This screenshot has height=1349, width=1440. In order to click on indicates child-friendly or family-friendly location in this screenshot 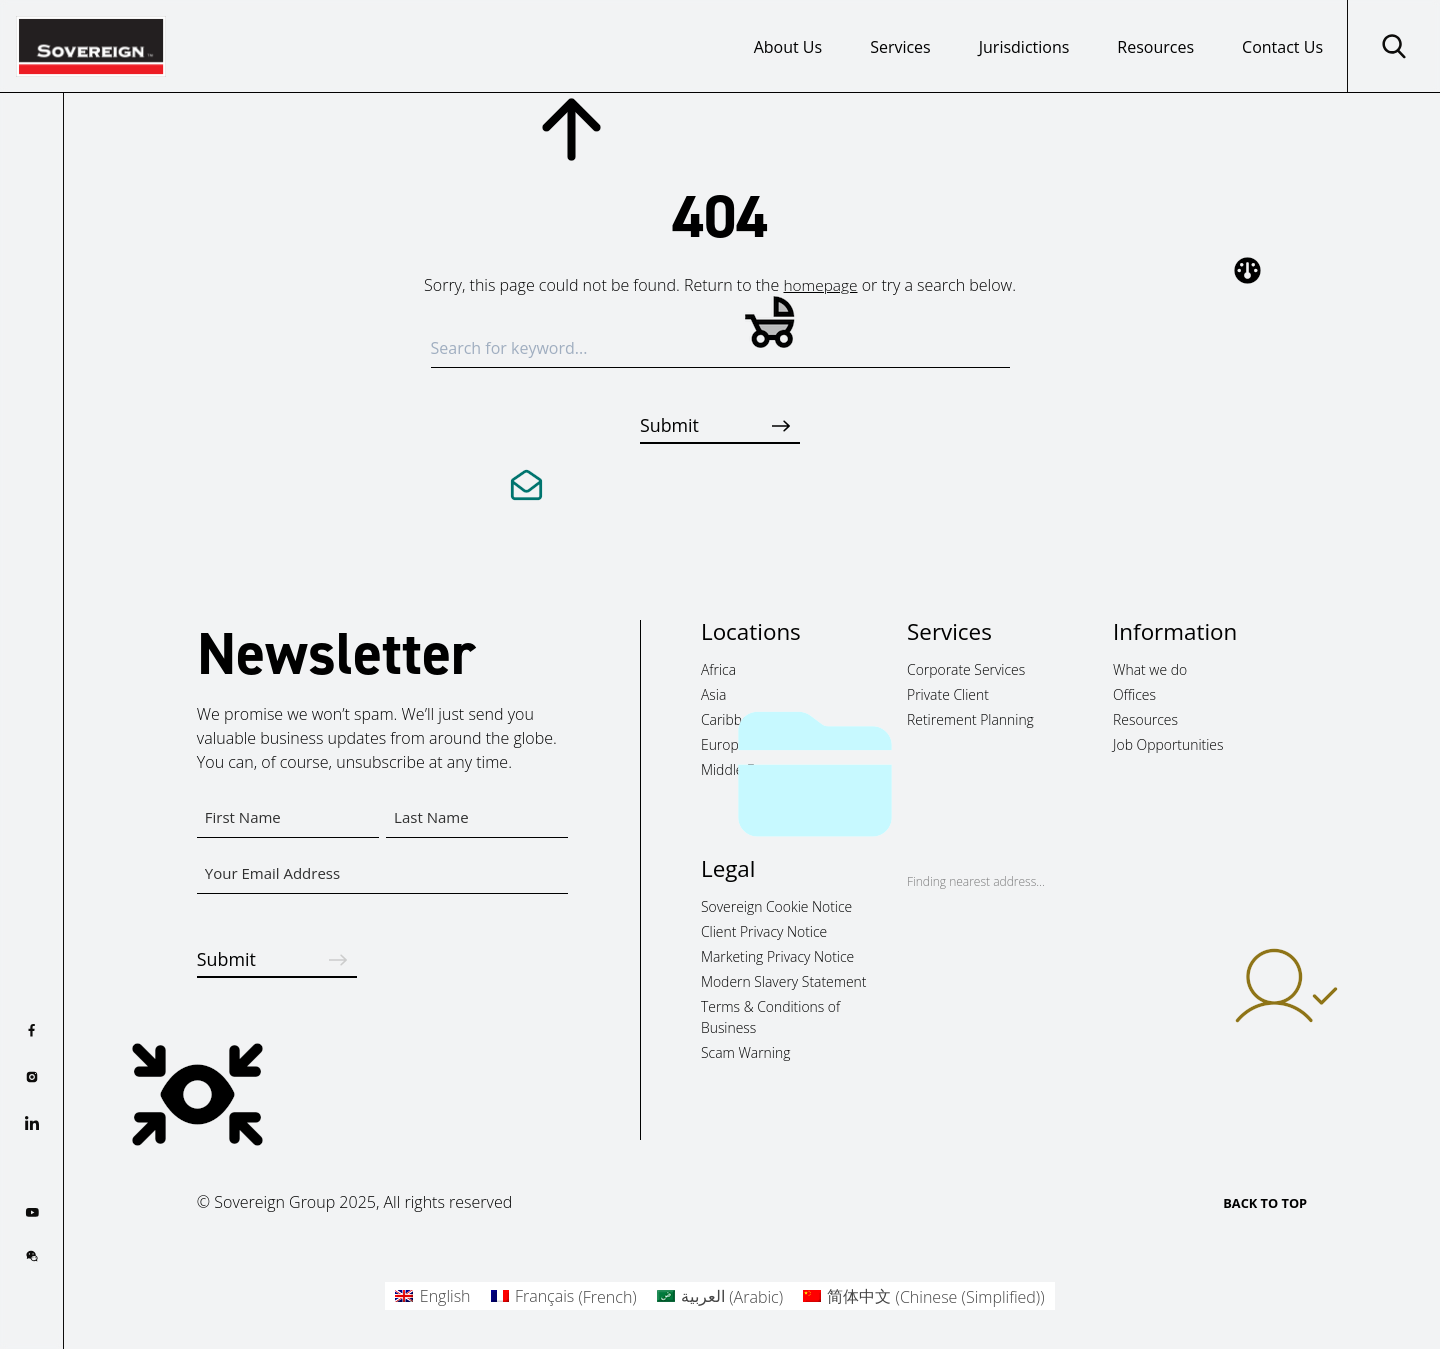, I will do `click(771, 322)`.